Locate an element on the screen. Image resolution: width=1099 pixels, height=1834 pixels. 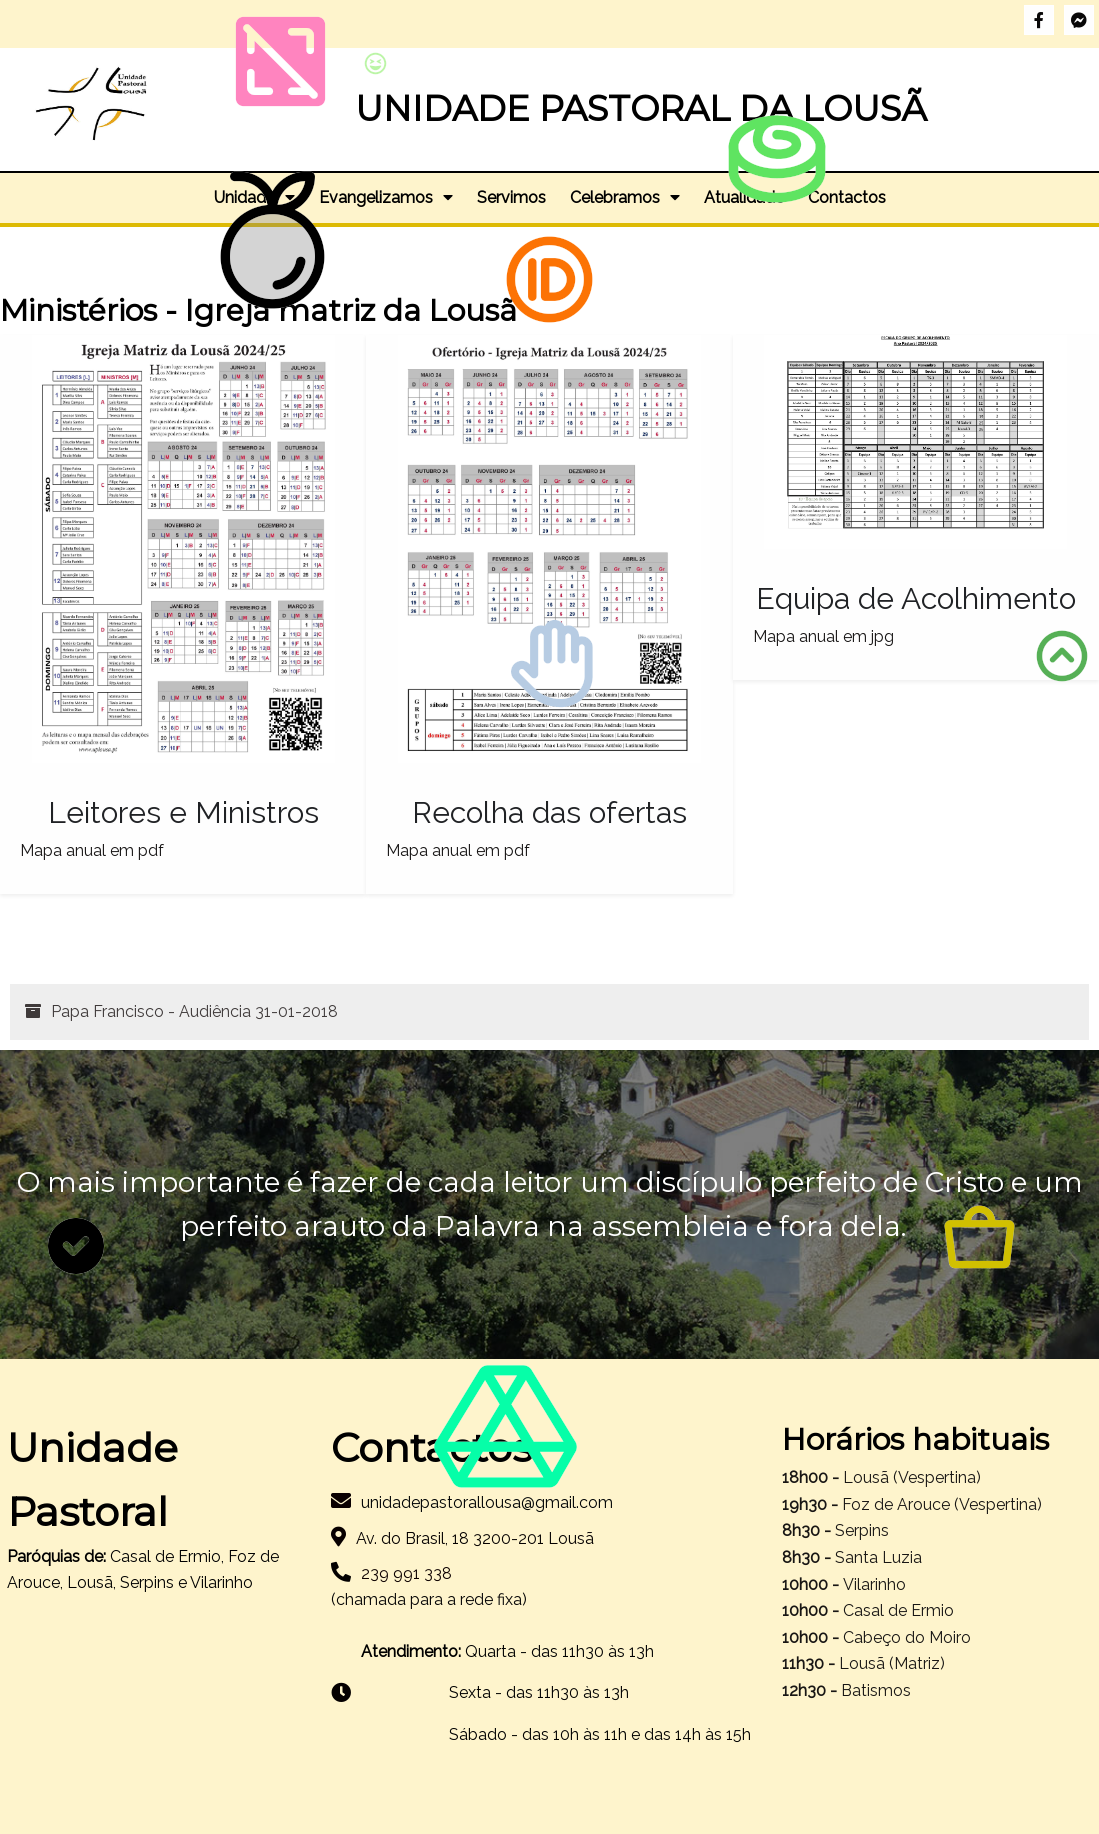
browse bakery or dessert options is located at coordinates (777, 159).